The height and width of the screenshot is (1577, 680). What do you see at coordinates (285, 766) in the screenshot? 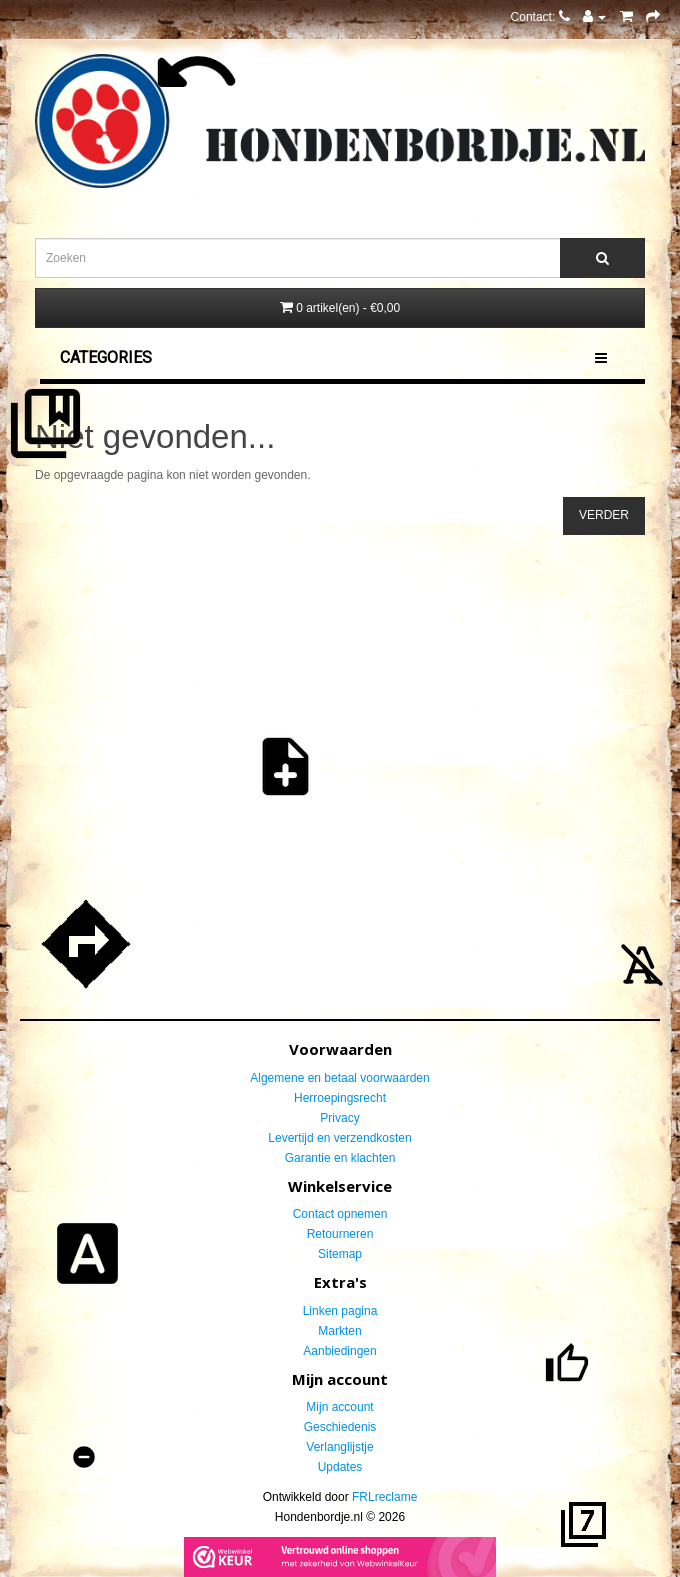
I see `create a new note` at bounding box center [285, 766].